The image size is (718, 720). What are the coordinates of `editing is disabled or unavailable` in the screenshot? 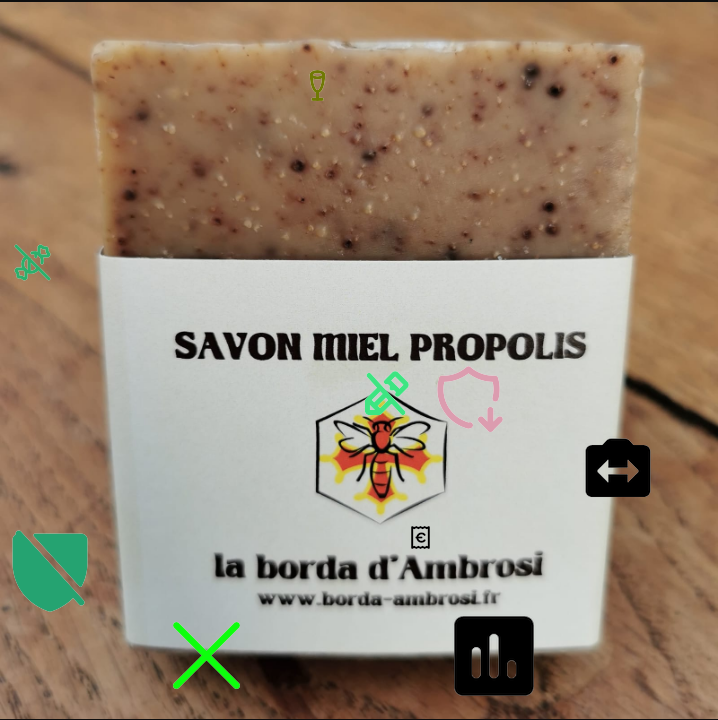 It's located at (386, 394).